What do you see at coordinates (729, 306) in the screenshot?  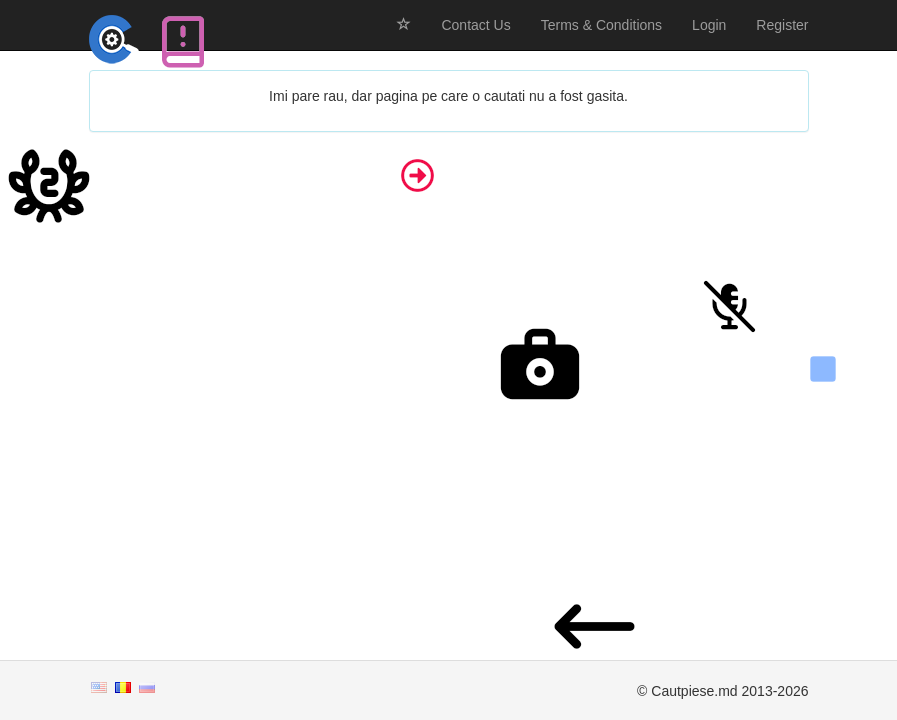 I see `mute your microphone` at bounding box center [729, 306].